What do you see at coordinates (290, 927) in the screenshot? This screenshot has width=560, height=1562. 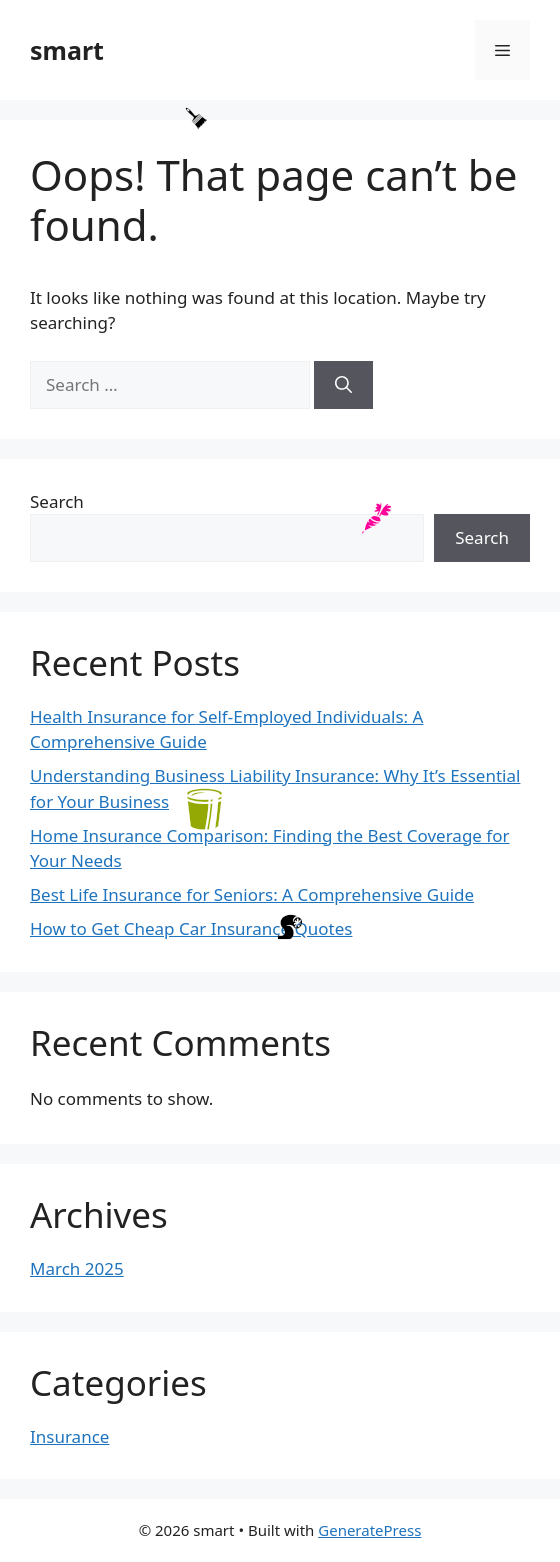 I see `parasitic worm enemy or creature in a game` at bounding box center [290, 927].